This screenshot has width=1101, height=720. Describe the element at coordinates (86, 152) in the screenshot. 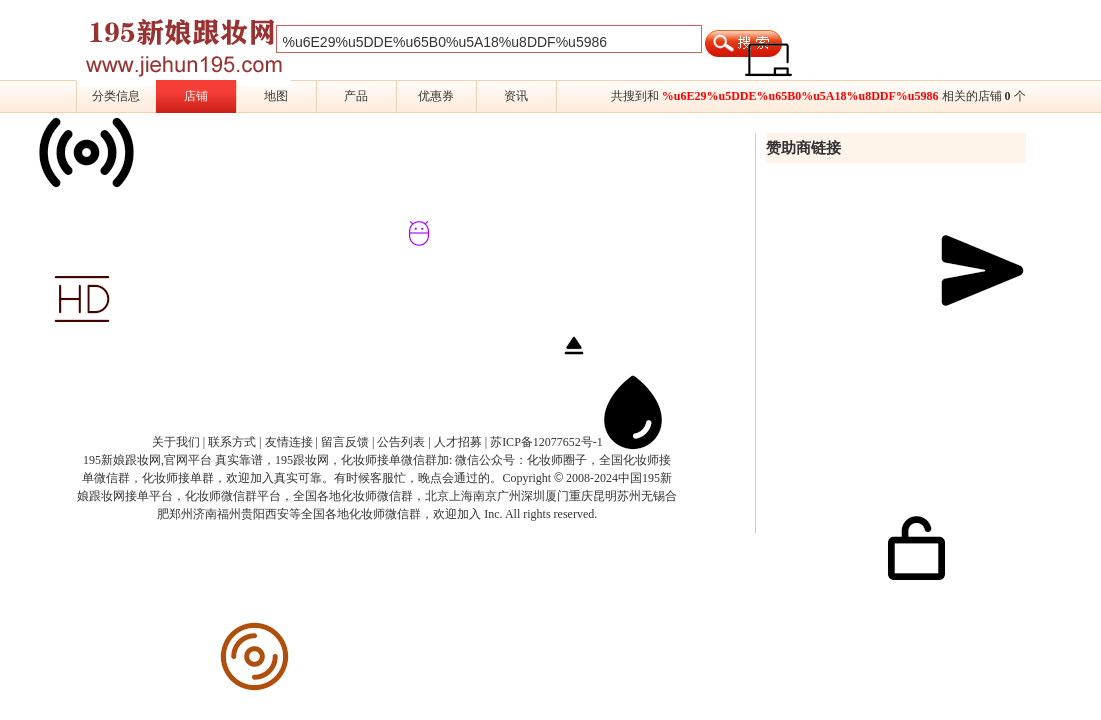

I see `access radio or audio streaming` at that location.